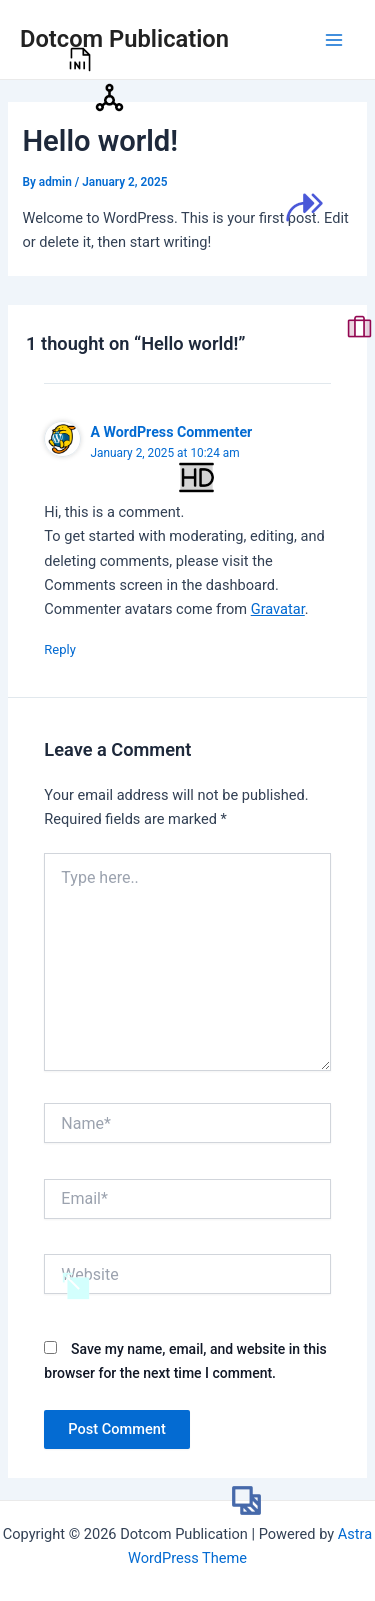 Image resolution: width=375 pixels, height=1601 pixels. What do you see at coordinates (80, 59) in the screenshot?
I see `view or open an INI configuration file` at bounding box center [80, 59].